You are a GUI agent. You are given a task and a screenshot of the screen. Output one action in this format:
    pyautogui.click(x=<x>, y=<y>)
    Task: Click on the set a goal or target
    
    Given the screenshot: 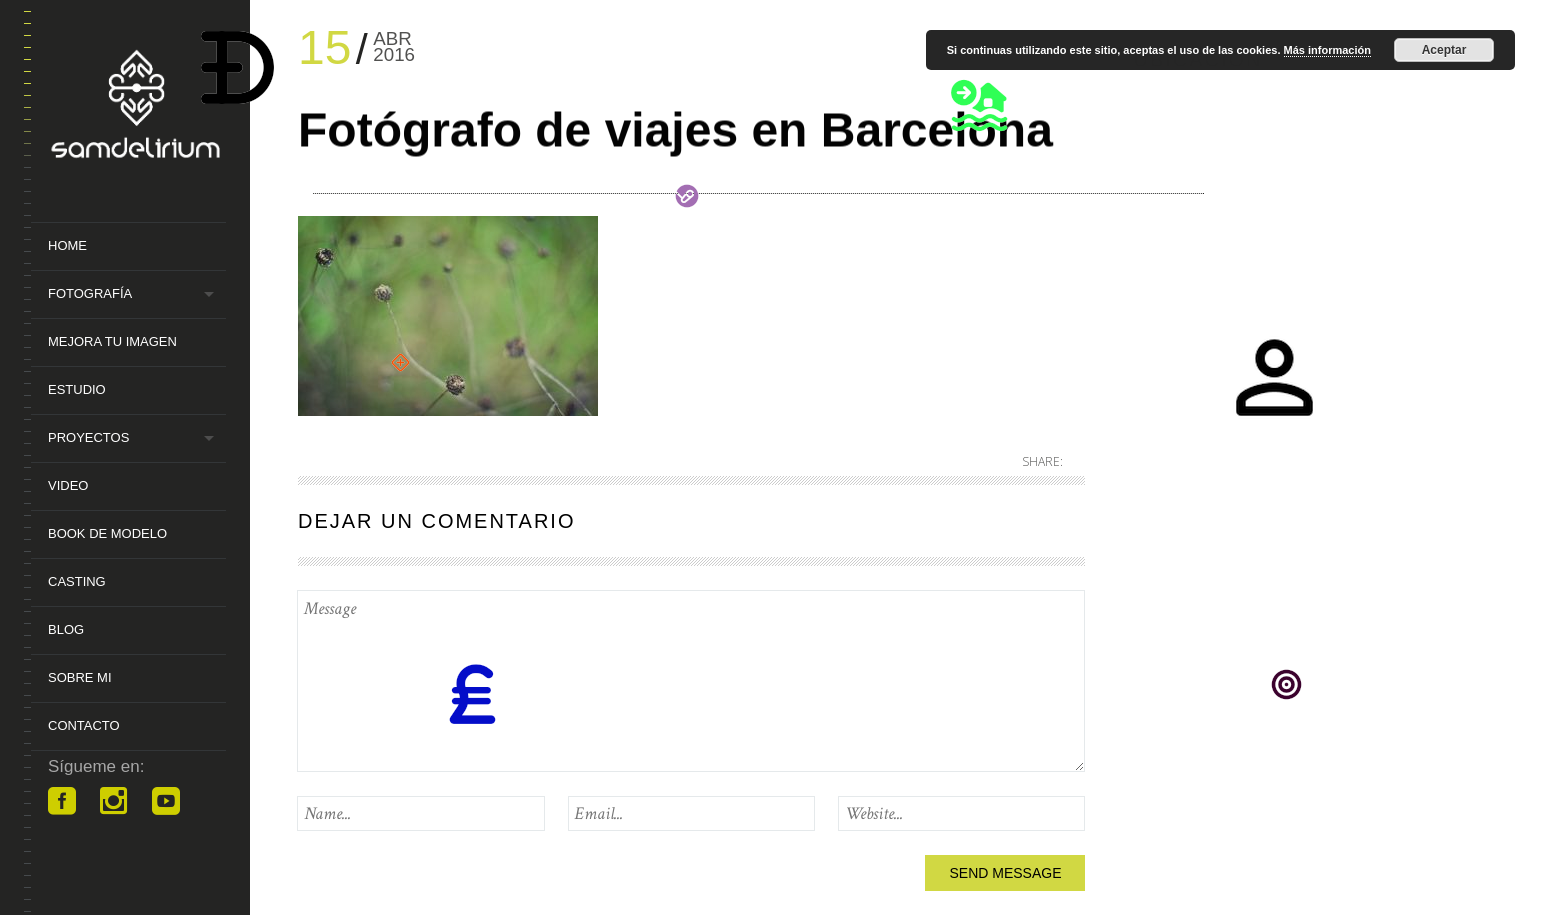 What is the action you would take?
    pyautogui.click(x=1286, y=684)
    